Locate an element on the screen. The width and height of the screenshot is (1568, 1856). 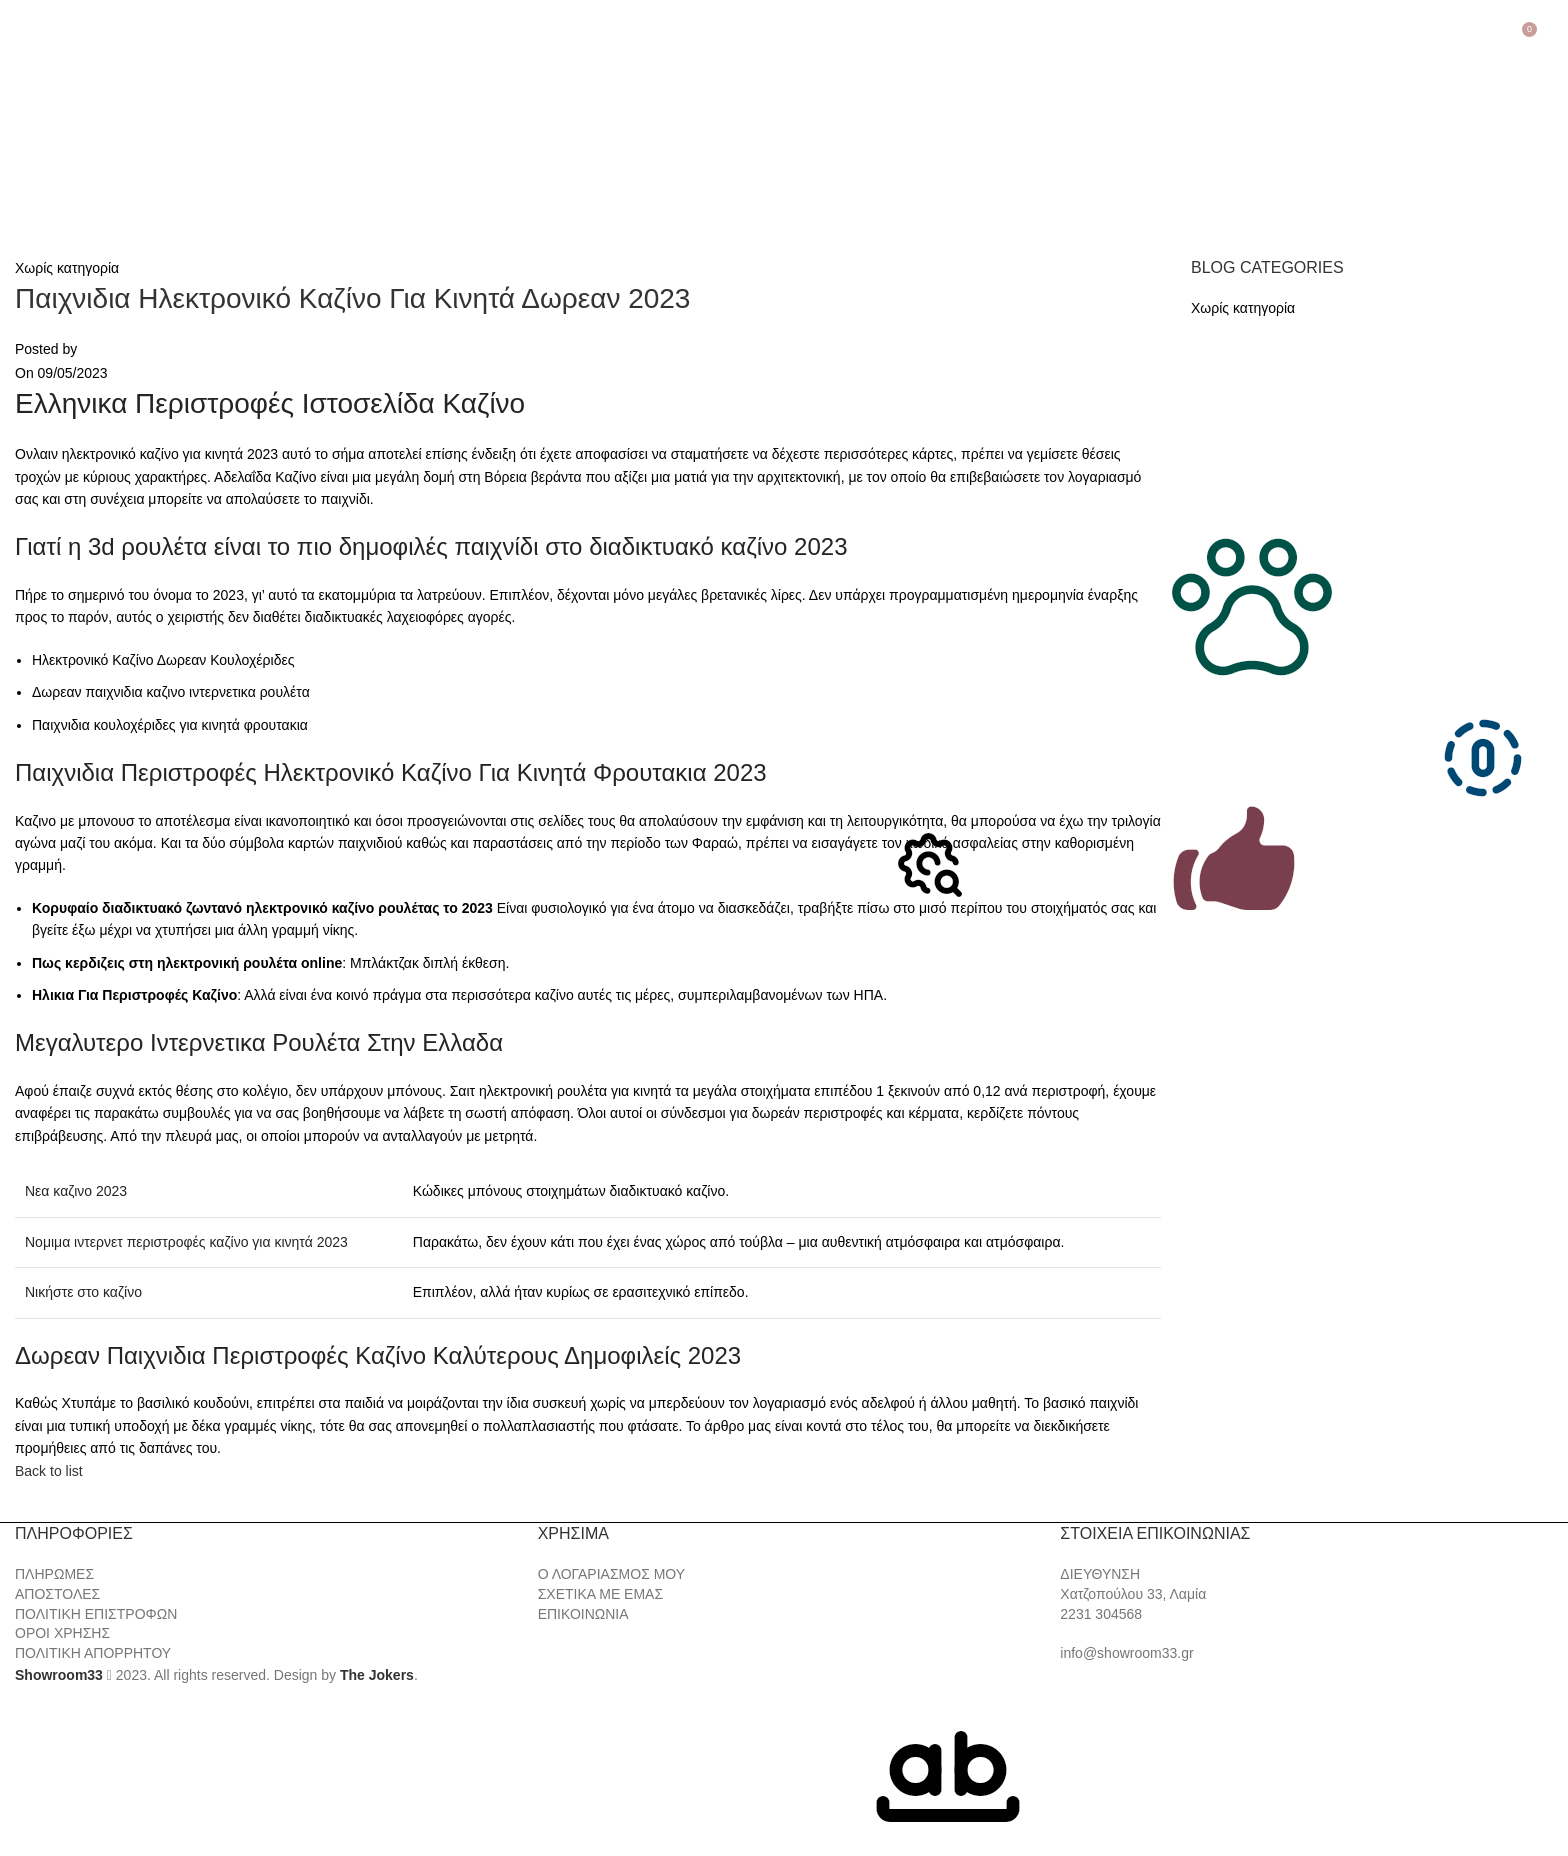
access pet-related features or settings is located at coordinates (1252, 607).